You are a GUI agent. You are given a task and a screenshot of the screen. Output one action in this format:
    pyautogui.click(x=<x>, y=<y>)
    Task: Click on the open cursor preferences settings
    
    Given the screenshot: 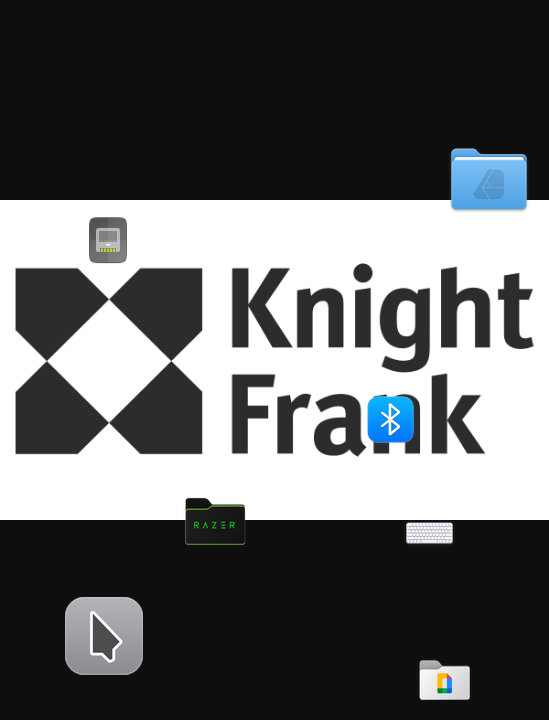 What is the action you would take?
    pyautogui.click(x=104, y=636)
    